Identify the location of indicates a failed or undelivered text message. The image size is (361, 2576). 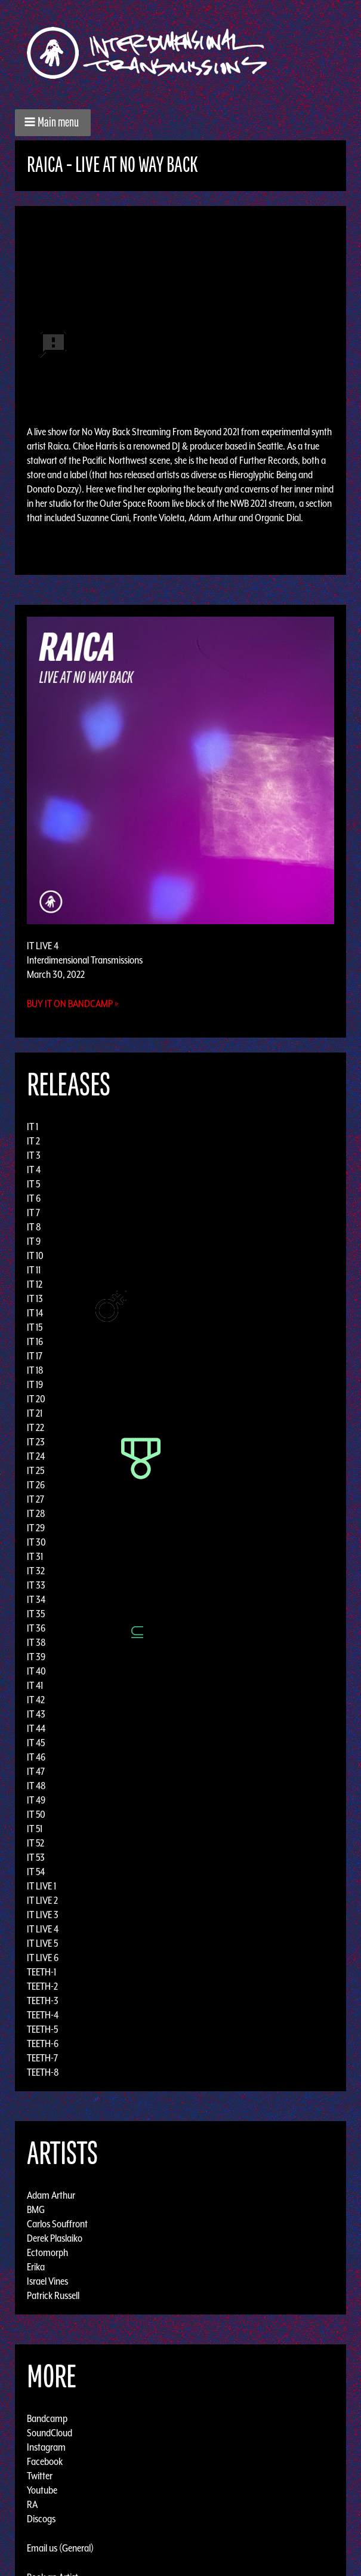
(53, 344).